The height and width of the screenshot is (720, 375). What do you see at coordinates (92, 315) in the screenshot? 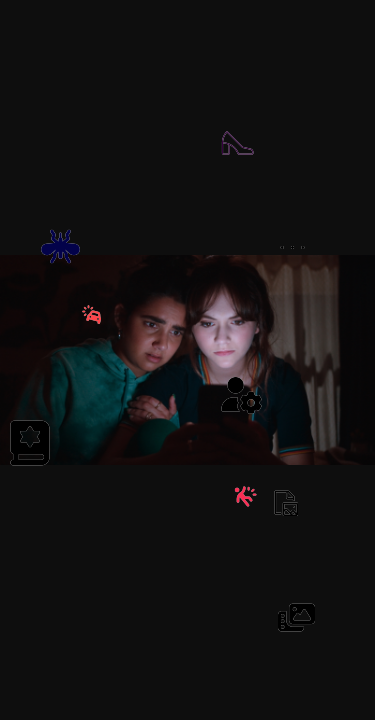
I see `report a car accident or collision` at bounding box center [92, 315].